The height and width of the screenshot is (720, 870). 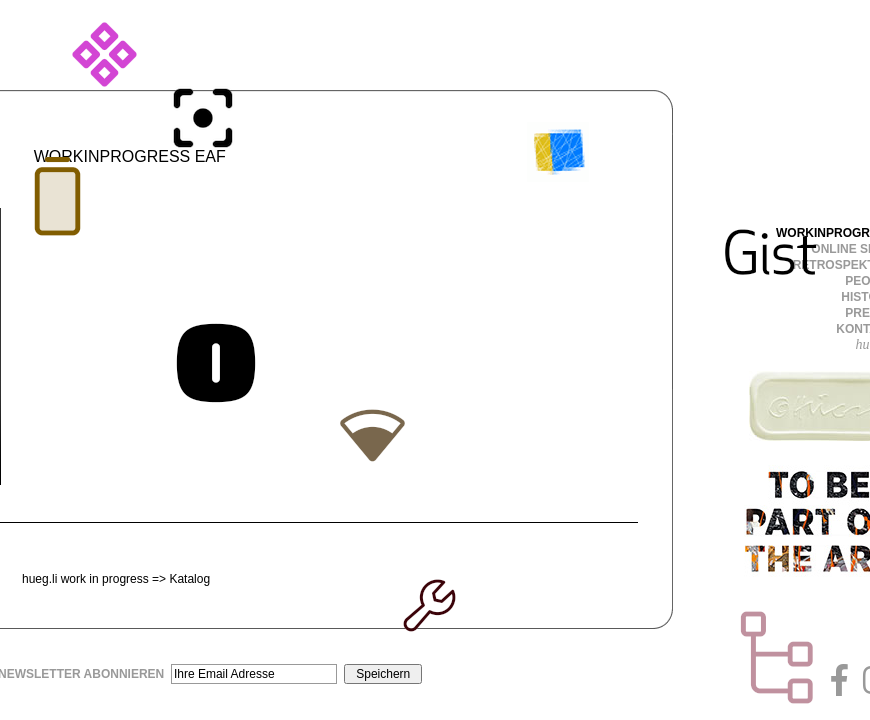 I want to click on open github gist to share code snippets, so click(x=772, y=252).